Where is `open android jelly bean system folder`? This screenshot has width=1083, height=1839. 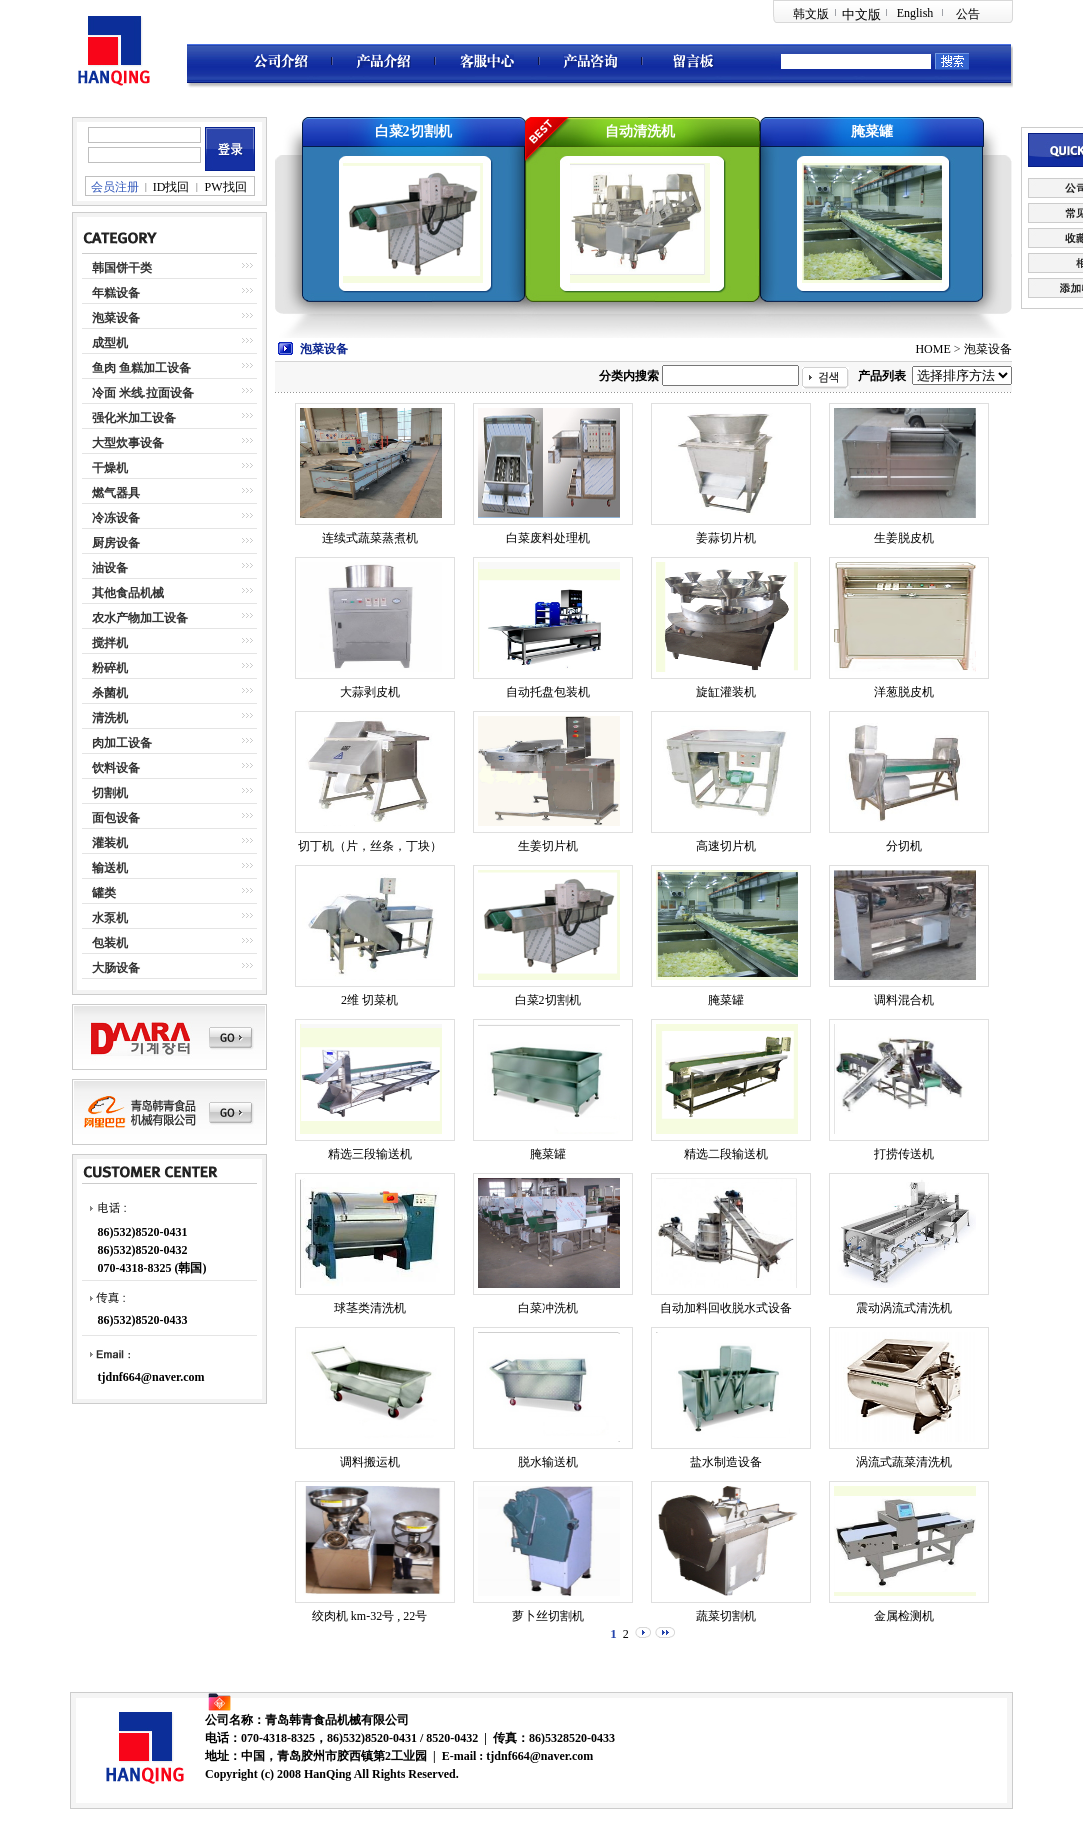 open android jelly bean system folder is located at coordinates (390, 1197).